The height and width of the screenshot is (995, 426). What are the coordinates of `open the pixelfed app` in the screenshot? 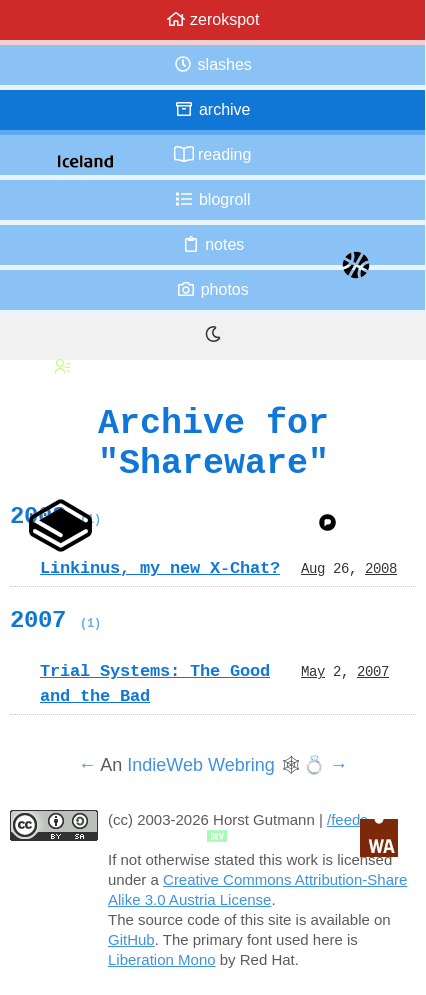 It's located at (327, 522).